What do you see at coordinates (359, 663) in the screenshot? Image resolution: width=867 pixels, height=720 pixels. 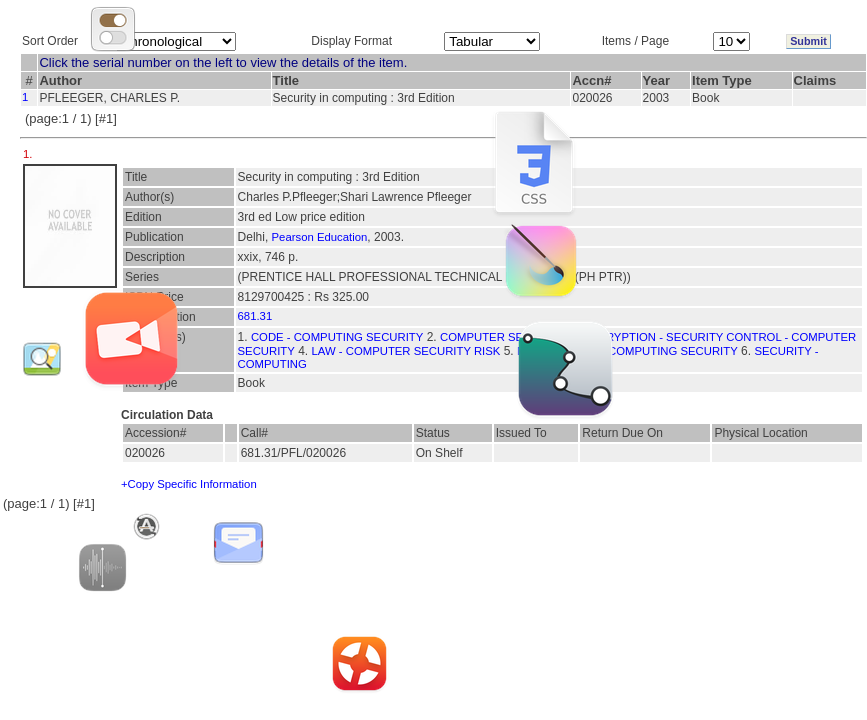 I see `launch Team Fortress 2` at bounding box center [359, 663].